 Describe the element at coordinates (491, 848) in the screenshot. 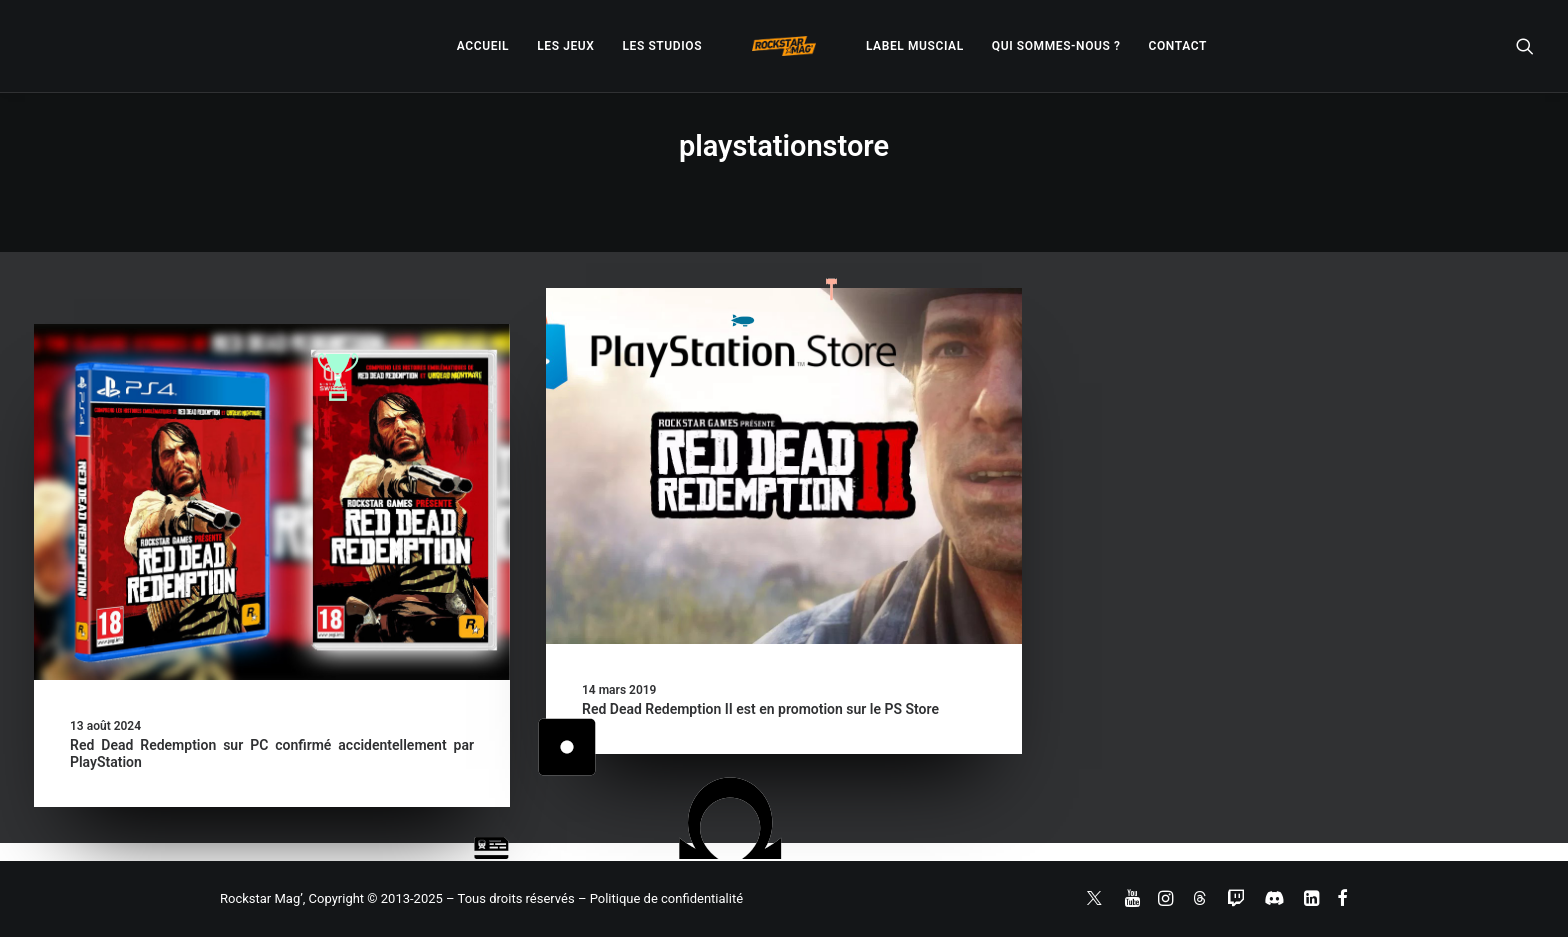

I see `view your subway or transit pass` at that location.